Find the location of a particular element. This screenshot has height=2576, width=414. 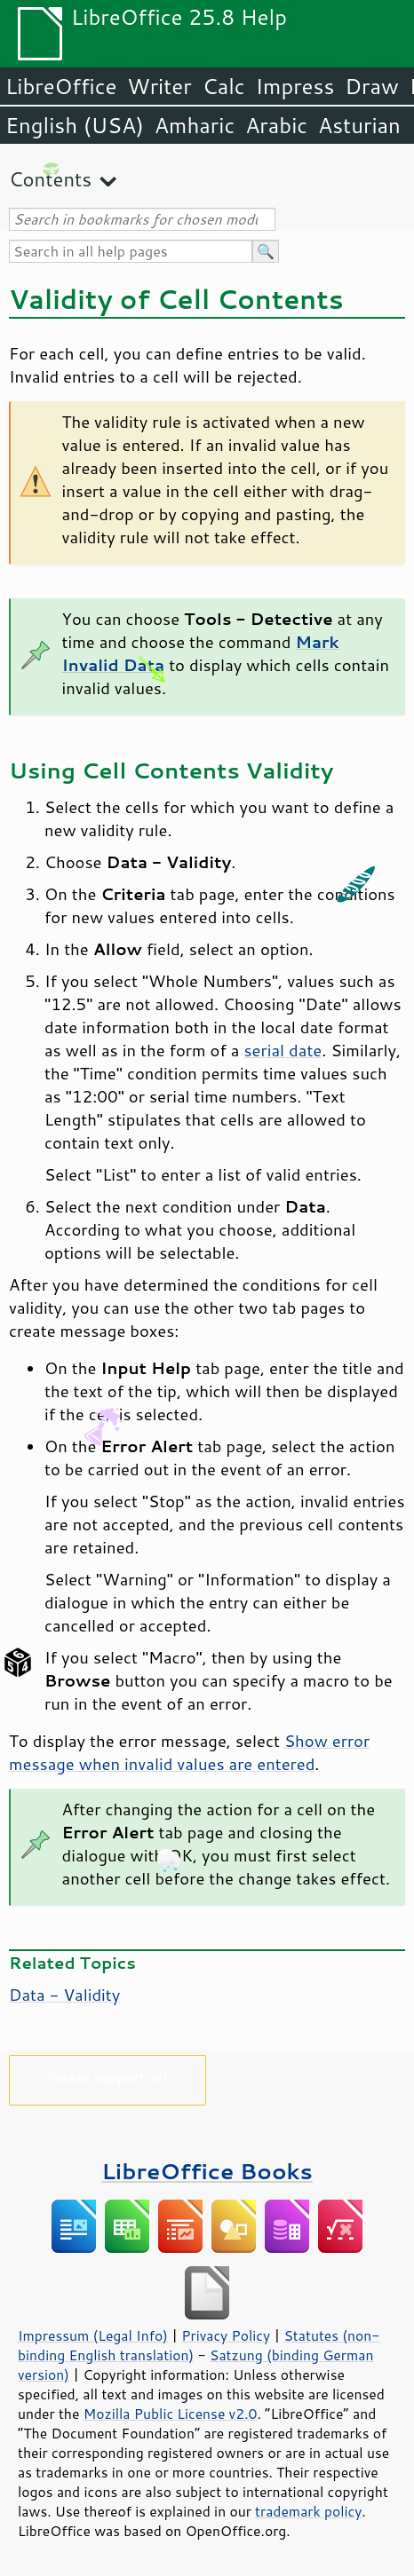

equip harpoon weapon or grappling tool is located at coordinates (152, 669).